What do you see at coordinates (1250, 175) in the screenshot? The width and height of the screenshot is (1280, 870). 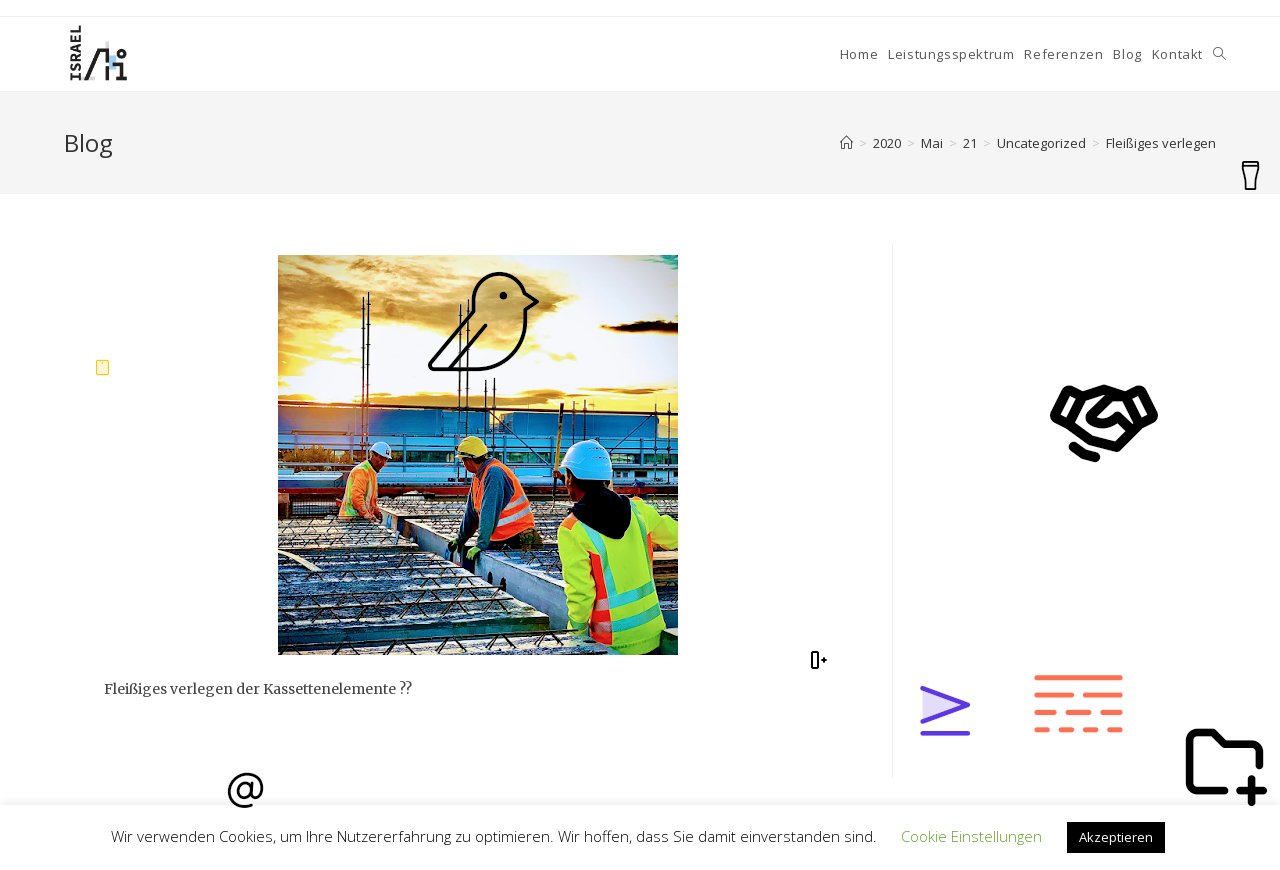 I see `view drink menu or beverage options` at bounding box center [1250, 175].